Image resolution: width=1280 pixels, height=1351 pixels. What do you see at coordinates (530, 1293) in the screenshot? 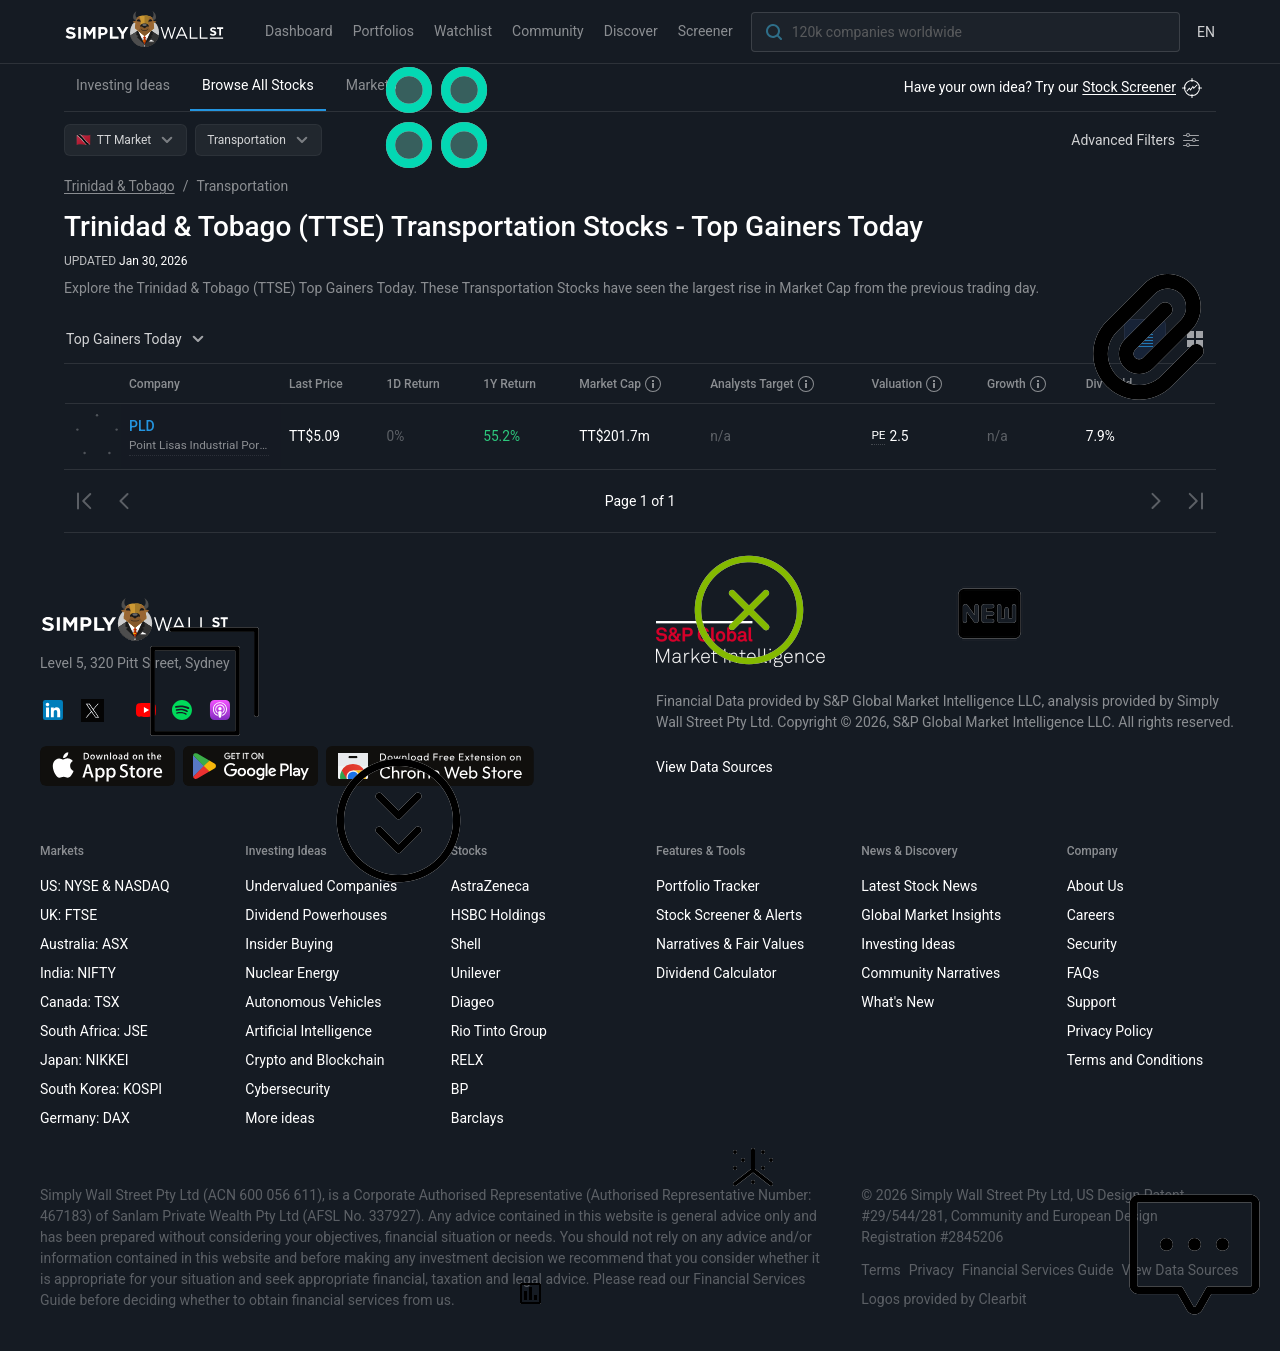
I see `insert a chart or graph into the document` at bounding box center [530, 1293].